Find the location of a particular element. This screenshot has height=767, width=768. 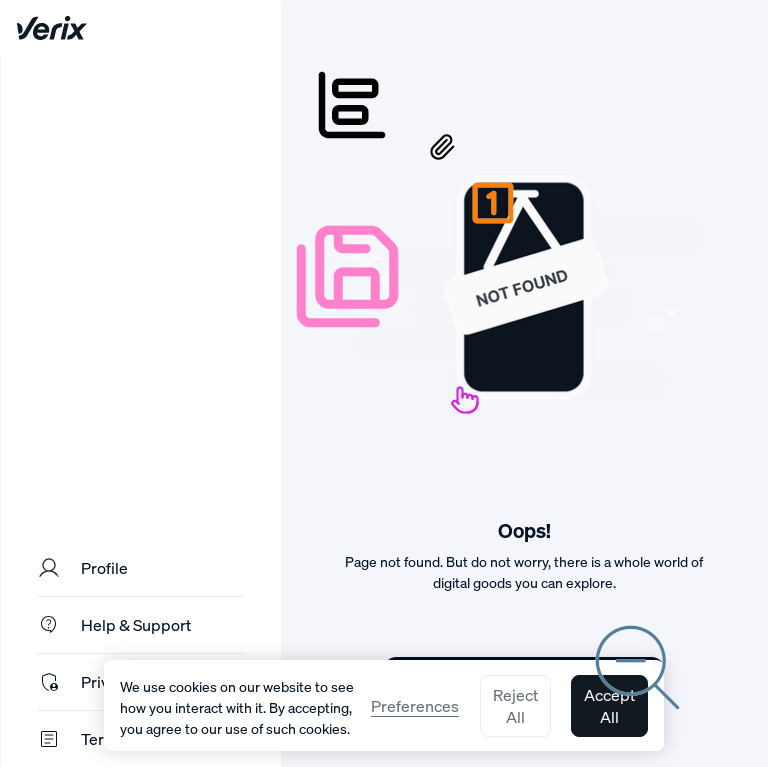

view analytics or statistics is located at coordinates (352, 105).